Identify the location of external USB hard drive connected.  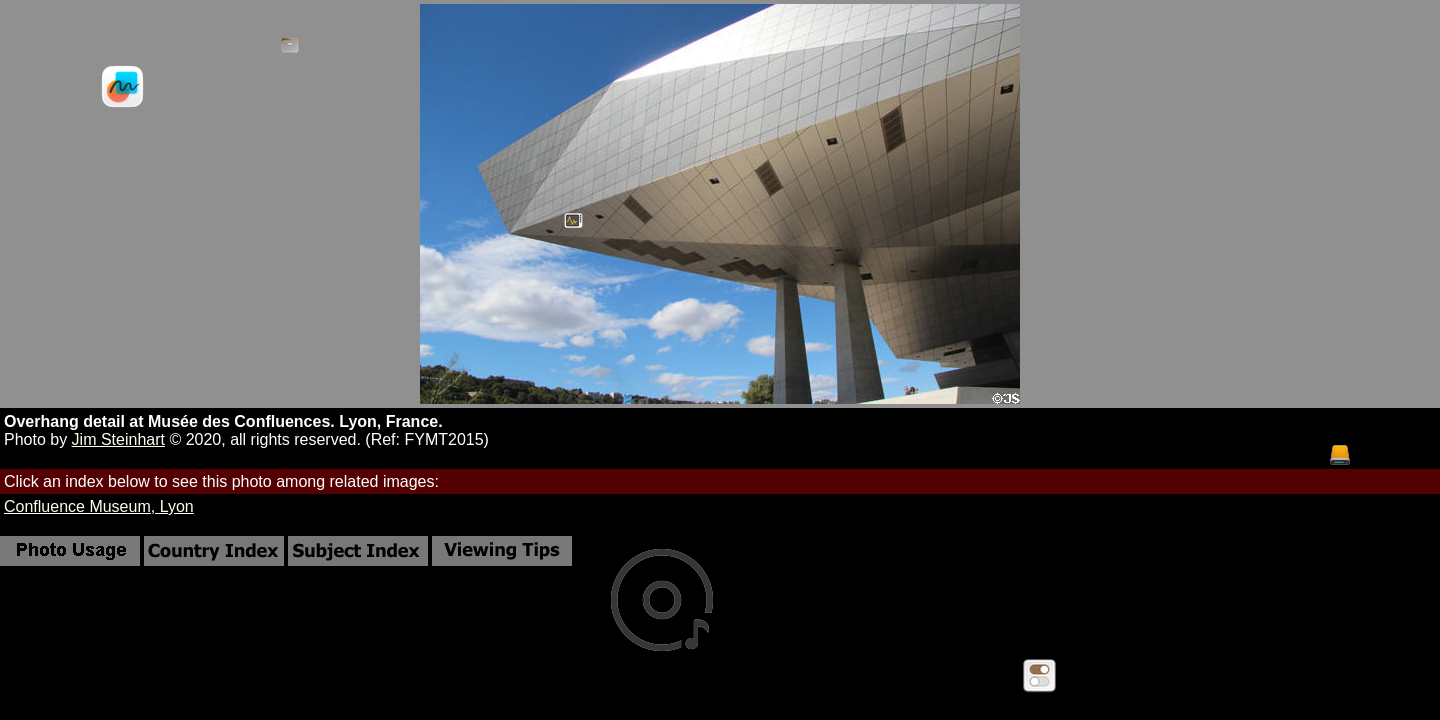
(1340, 455).